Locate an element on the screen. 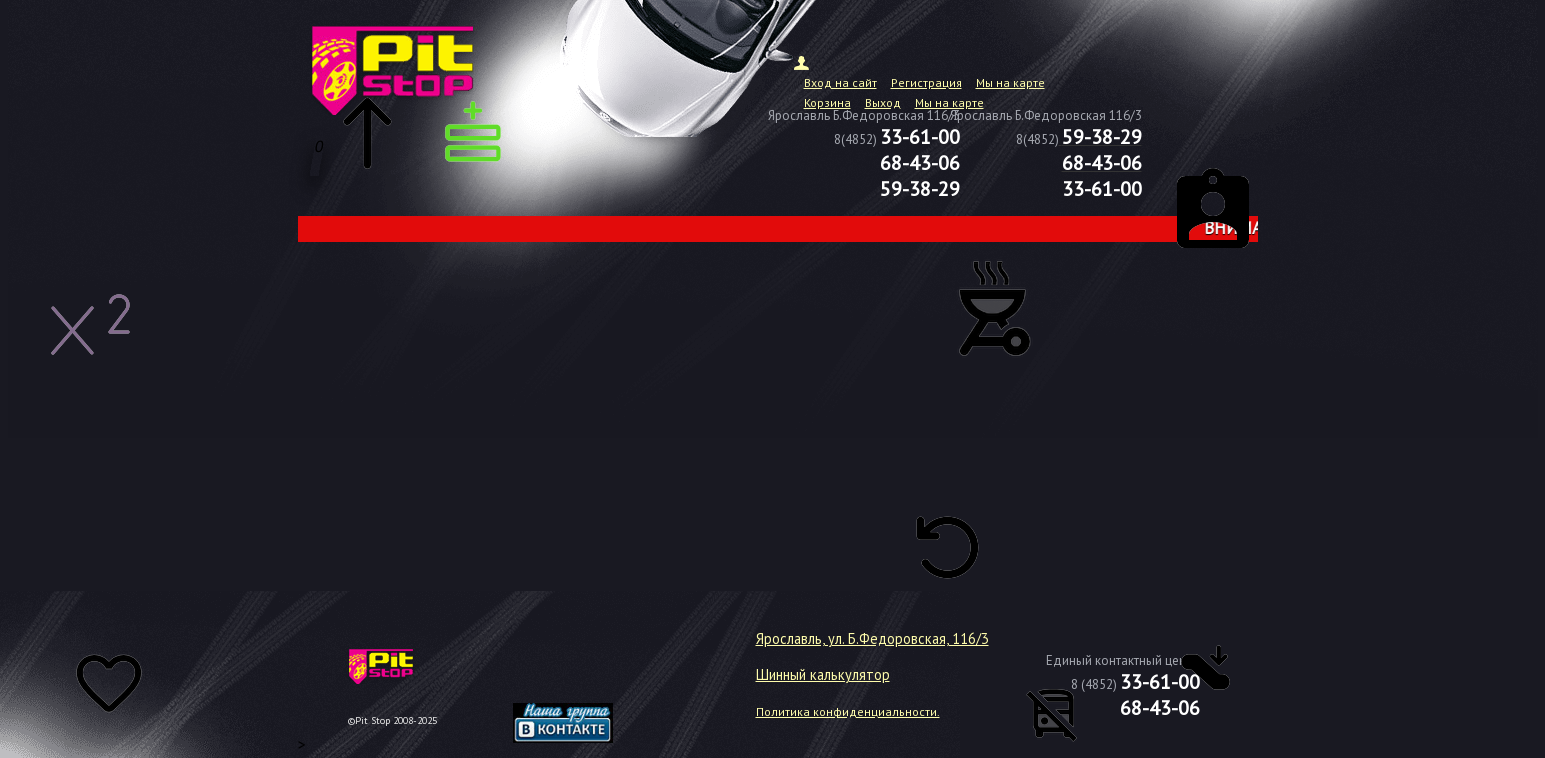 The width and height of the screenshot is (1545, 758). indicates escalator going down is located at coordinates (1205, 667).